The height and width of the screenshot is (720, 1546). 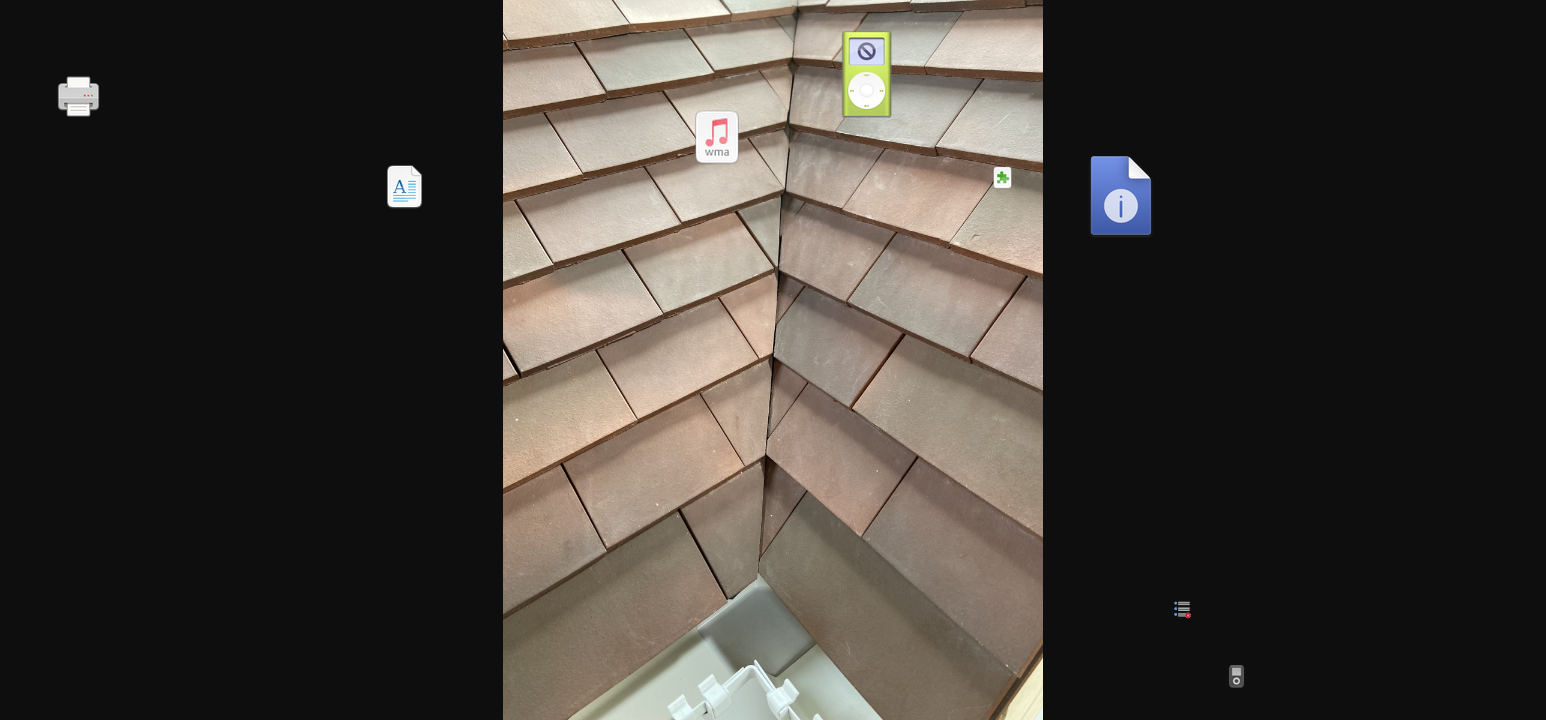 I want to click on remove an item from the list, so click(x=1182, y=609).